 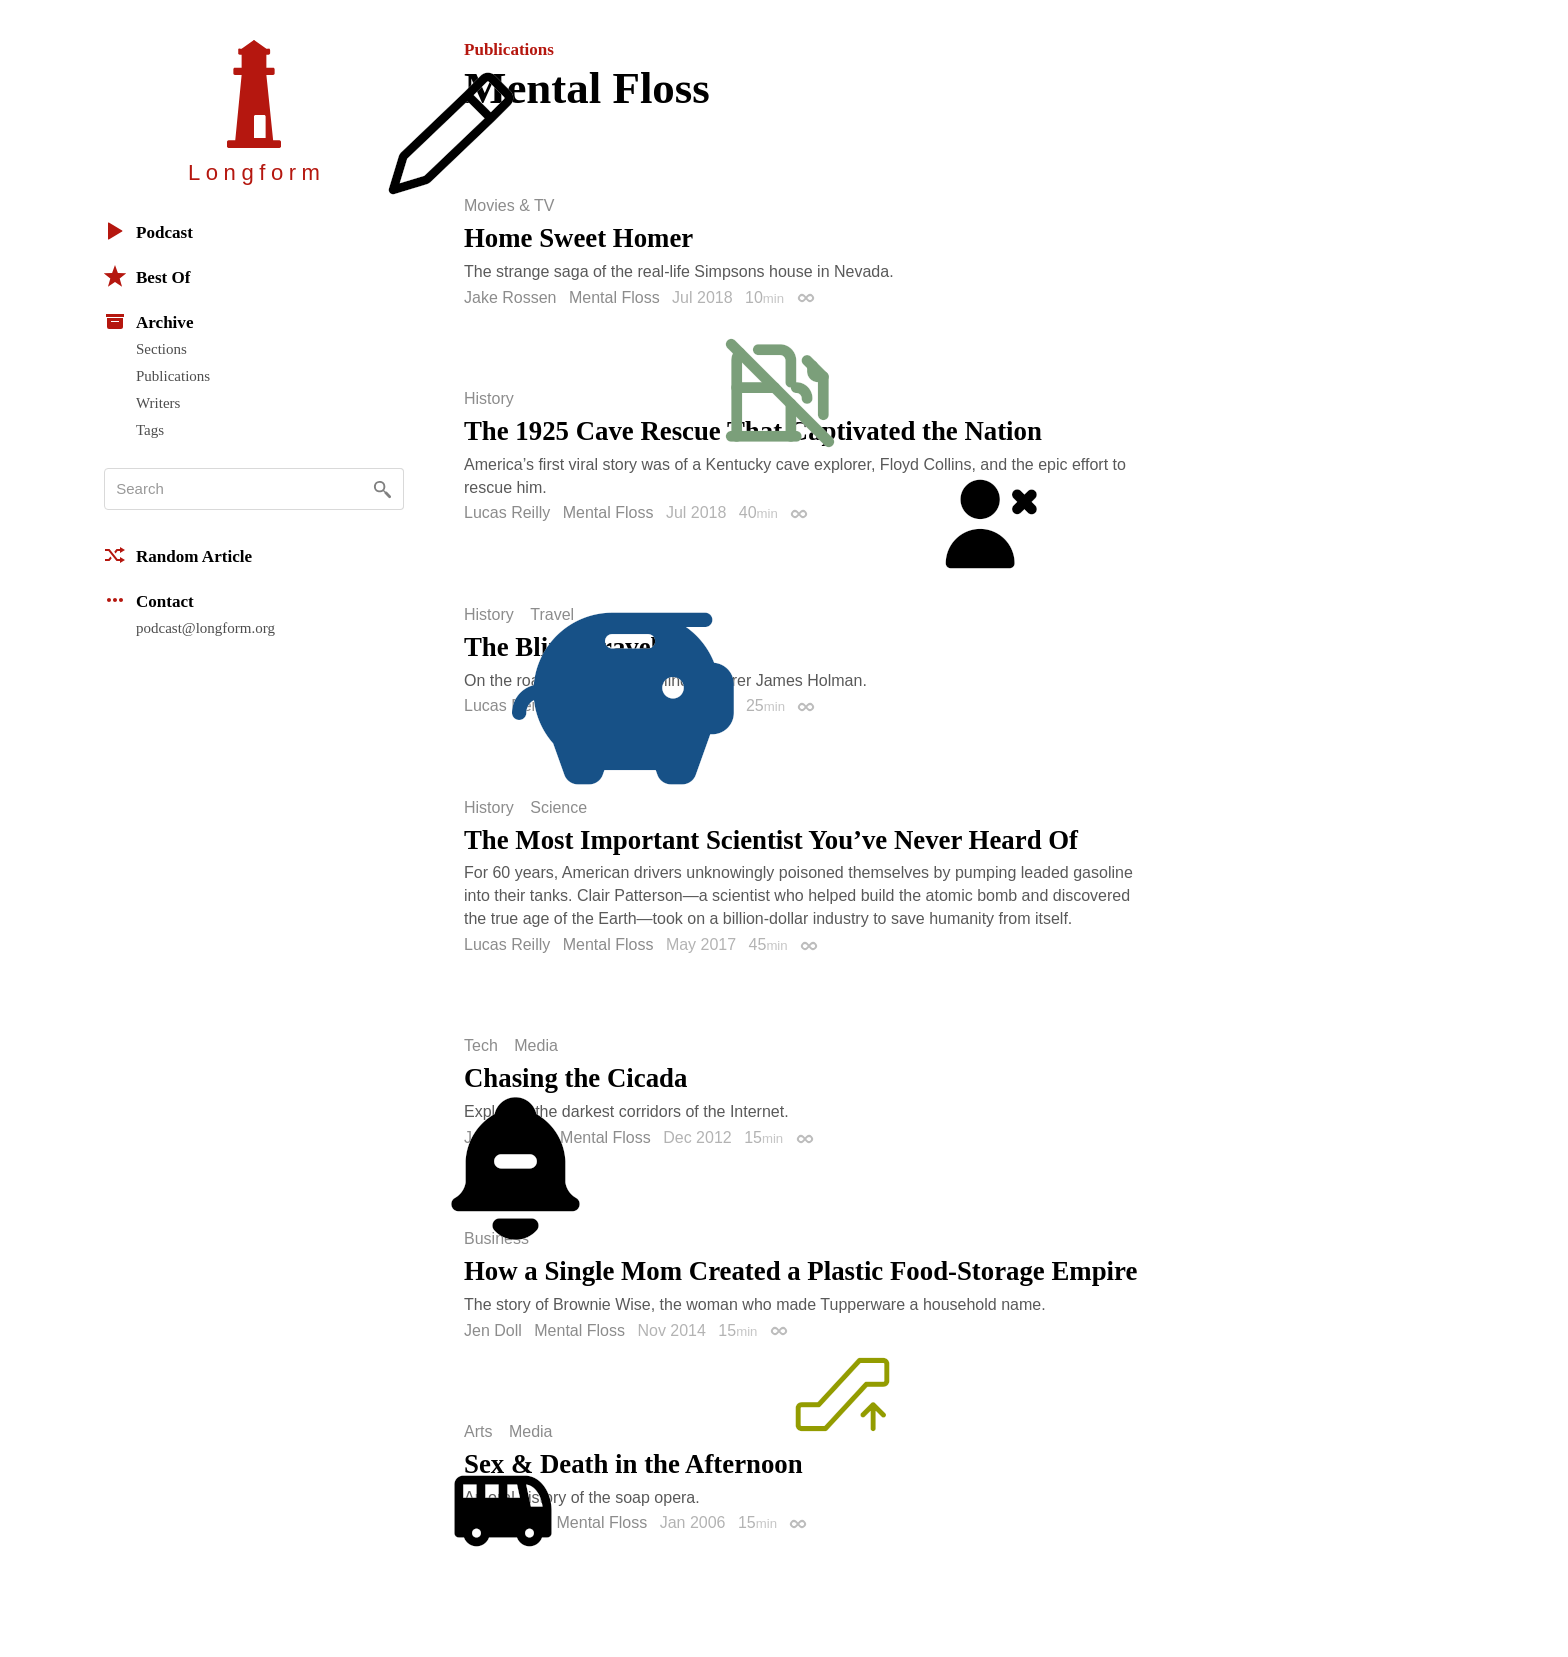 I want to click on view public transit options, so click(x=503, y=1511).